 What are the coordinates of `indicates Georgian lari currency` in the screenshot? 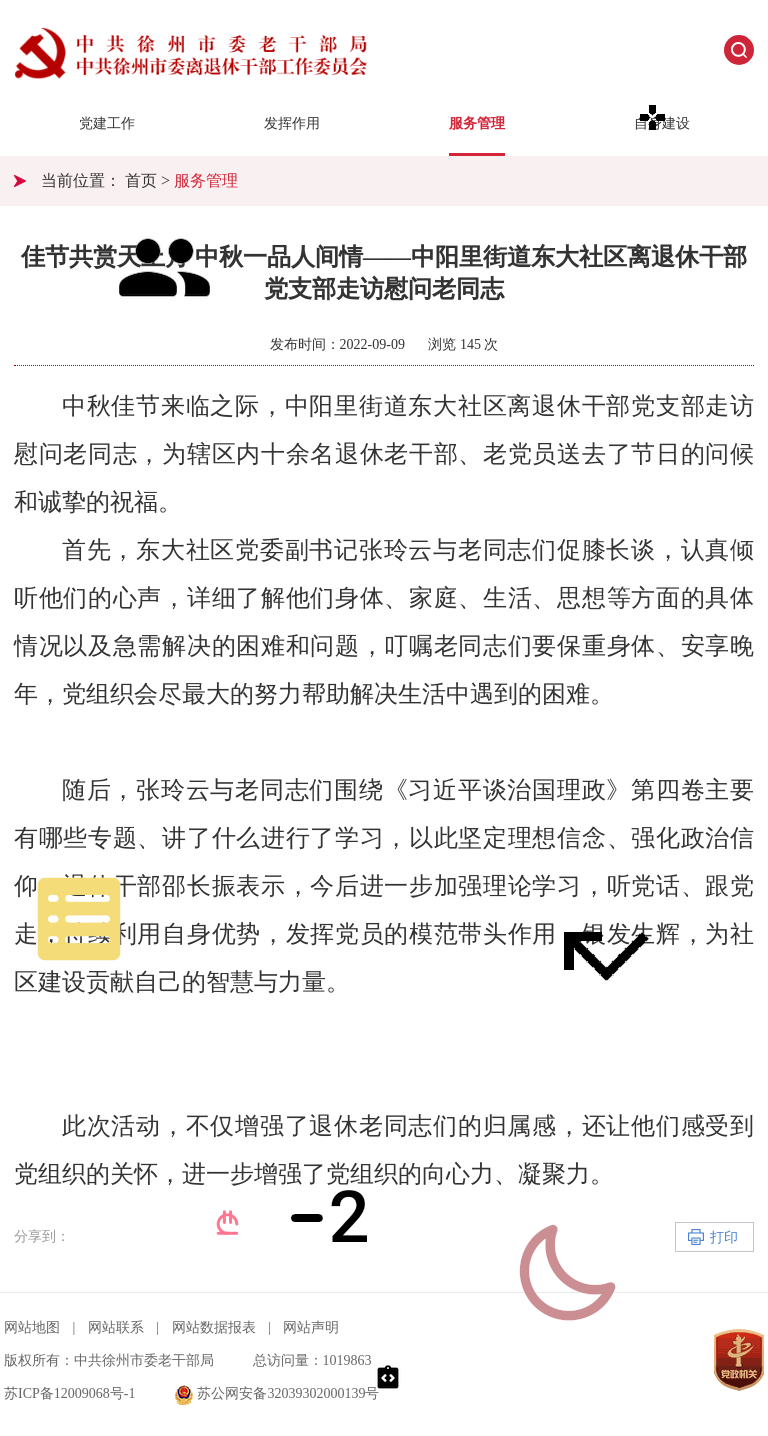 It's located at (227, 1222).